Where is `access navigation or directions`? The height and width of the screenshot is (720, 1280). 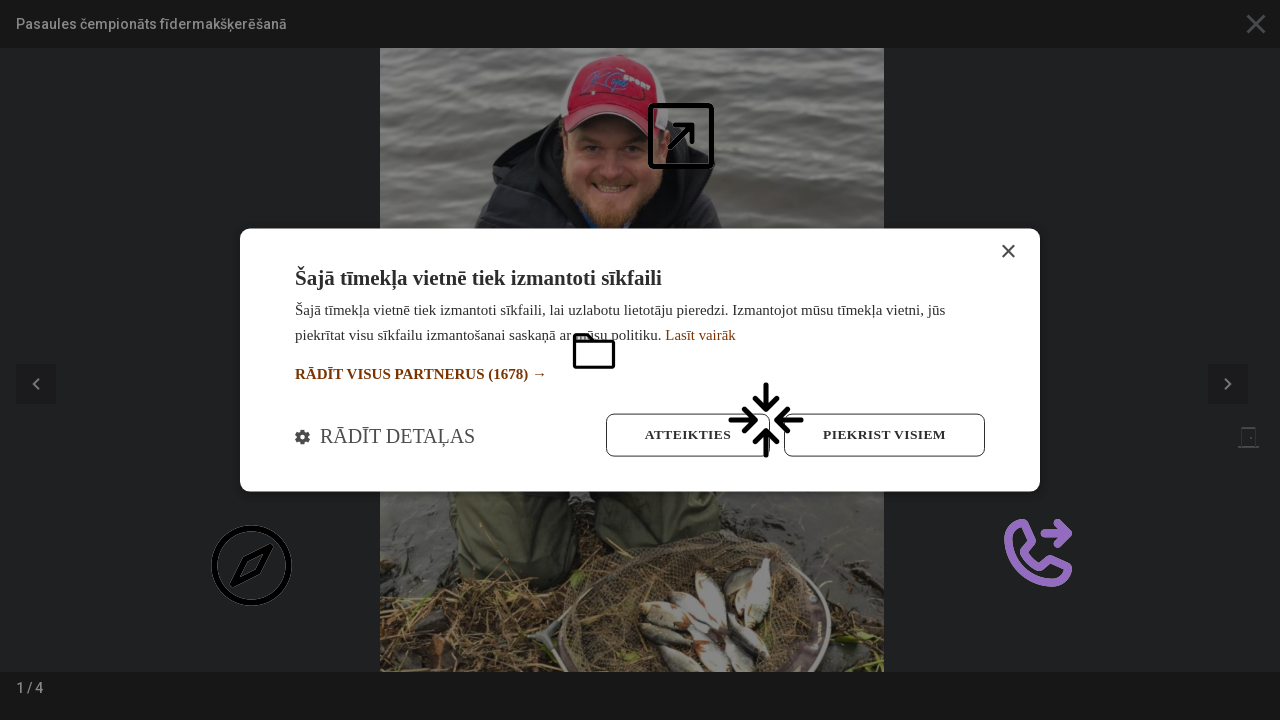 access navigation or directions is located at coordinates (251, 565).